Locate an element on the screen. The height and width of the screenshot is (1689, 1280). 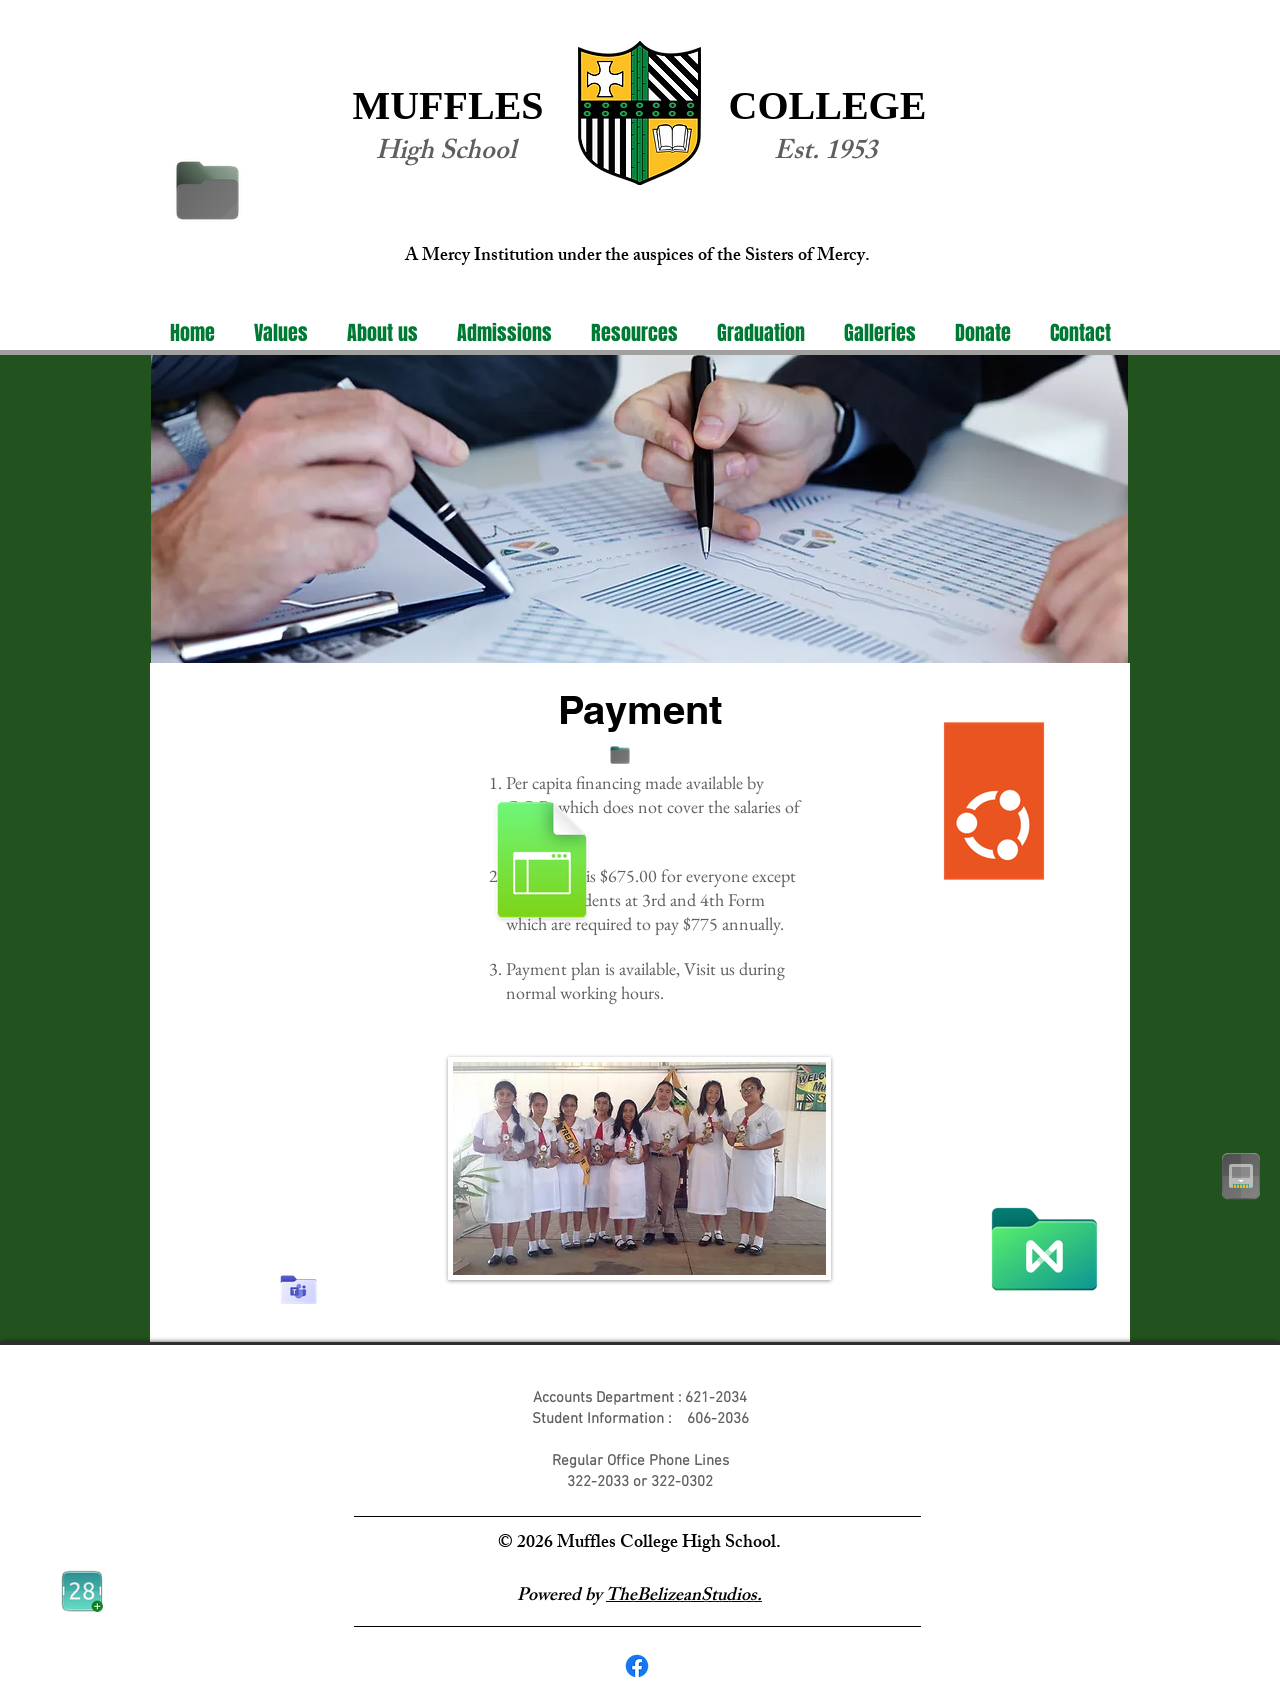
a sega genesis ROM file is located at coordinates (1241, 1176).